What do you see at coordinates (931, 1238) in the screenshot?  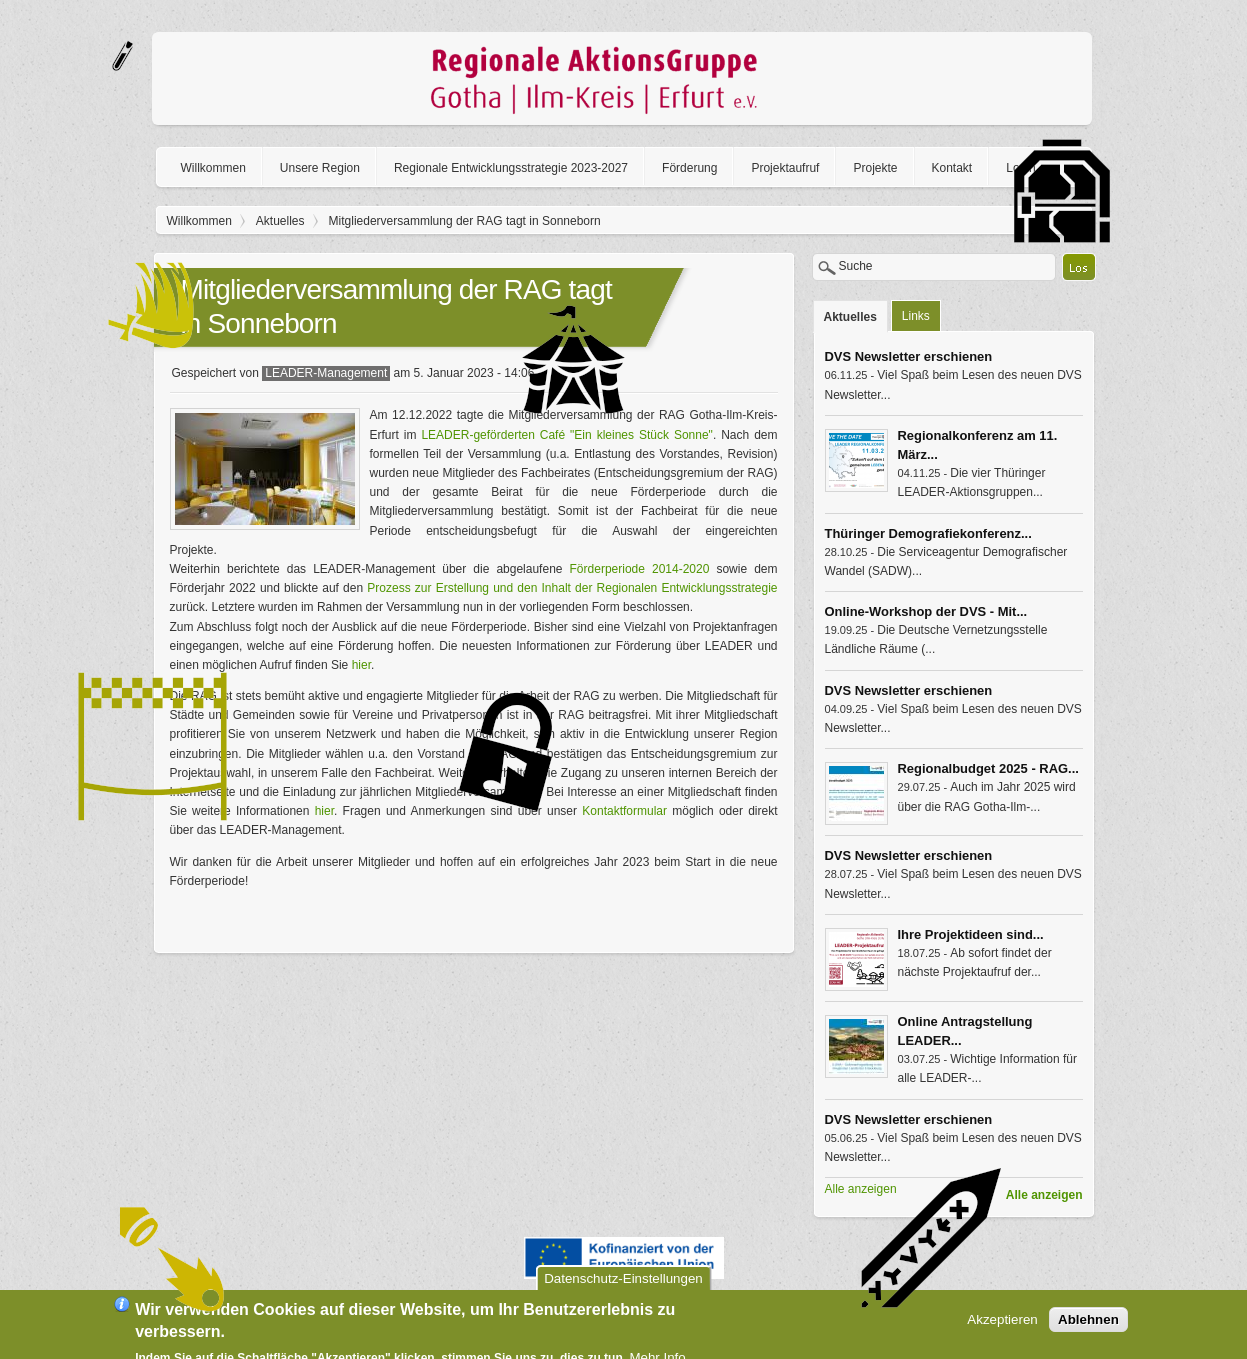 I see `equip a magical or enchanted weapon` at bounding box center [931, 1238].